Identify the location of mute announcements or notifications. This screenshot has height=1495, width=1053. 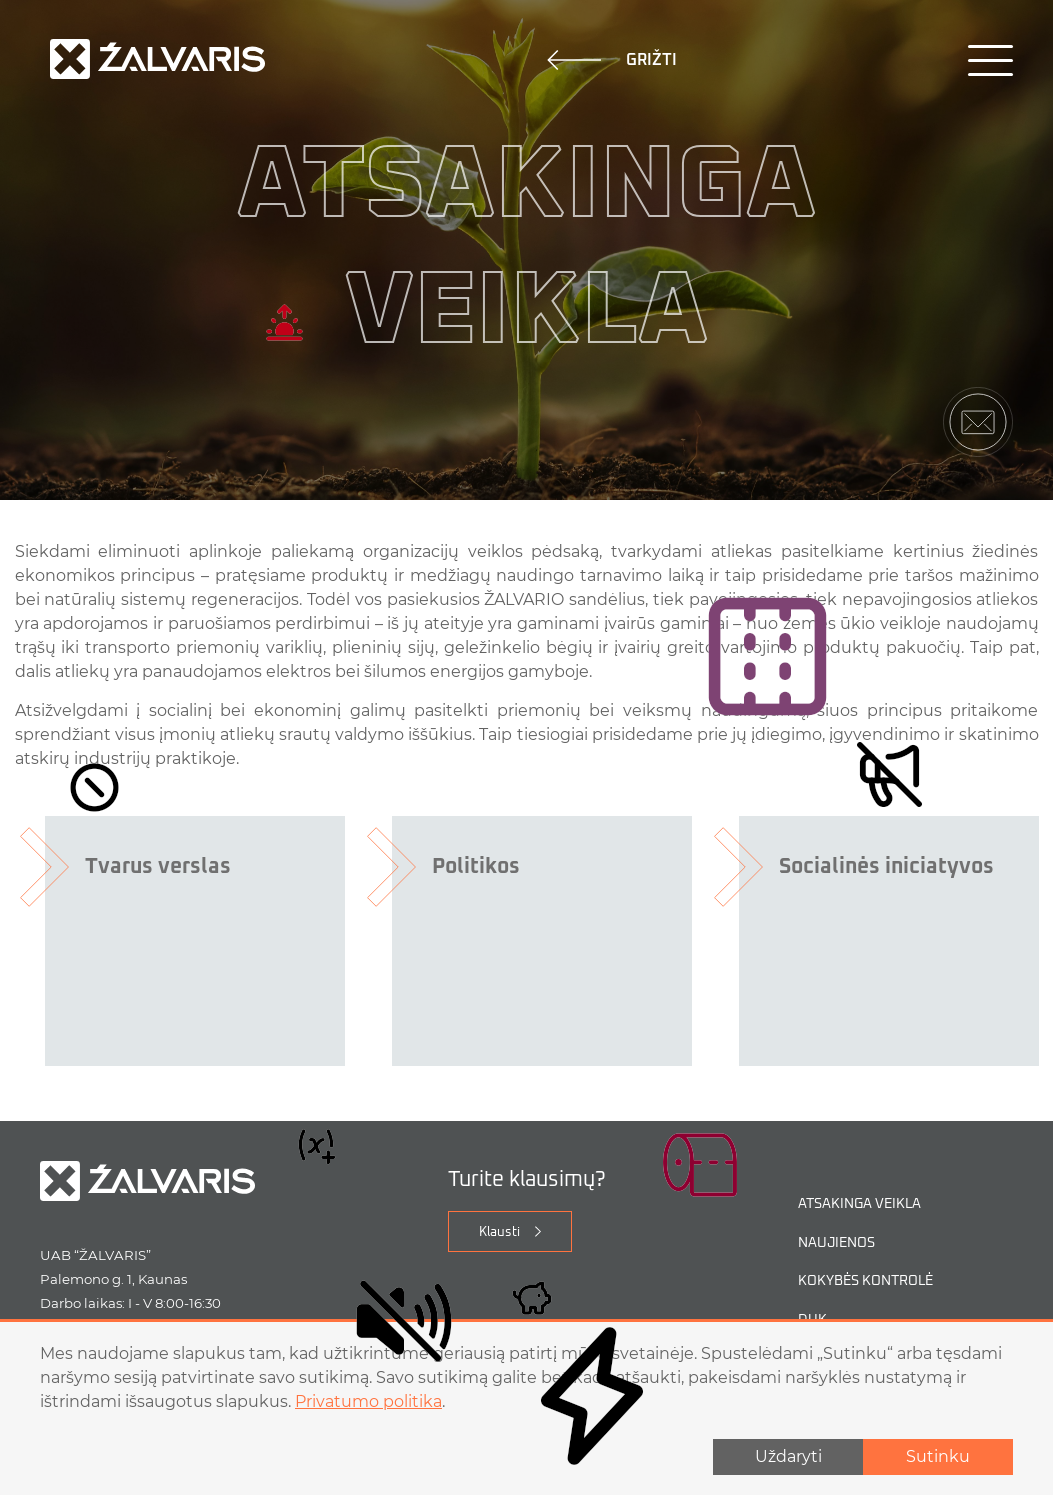
(889, 774).